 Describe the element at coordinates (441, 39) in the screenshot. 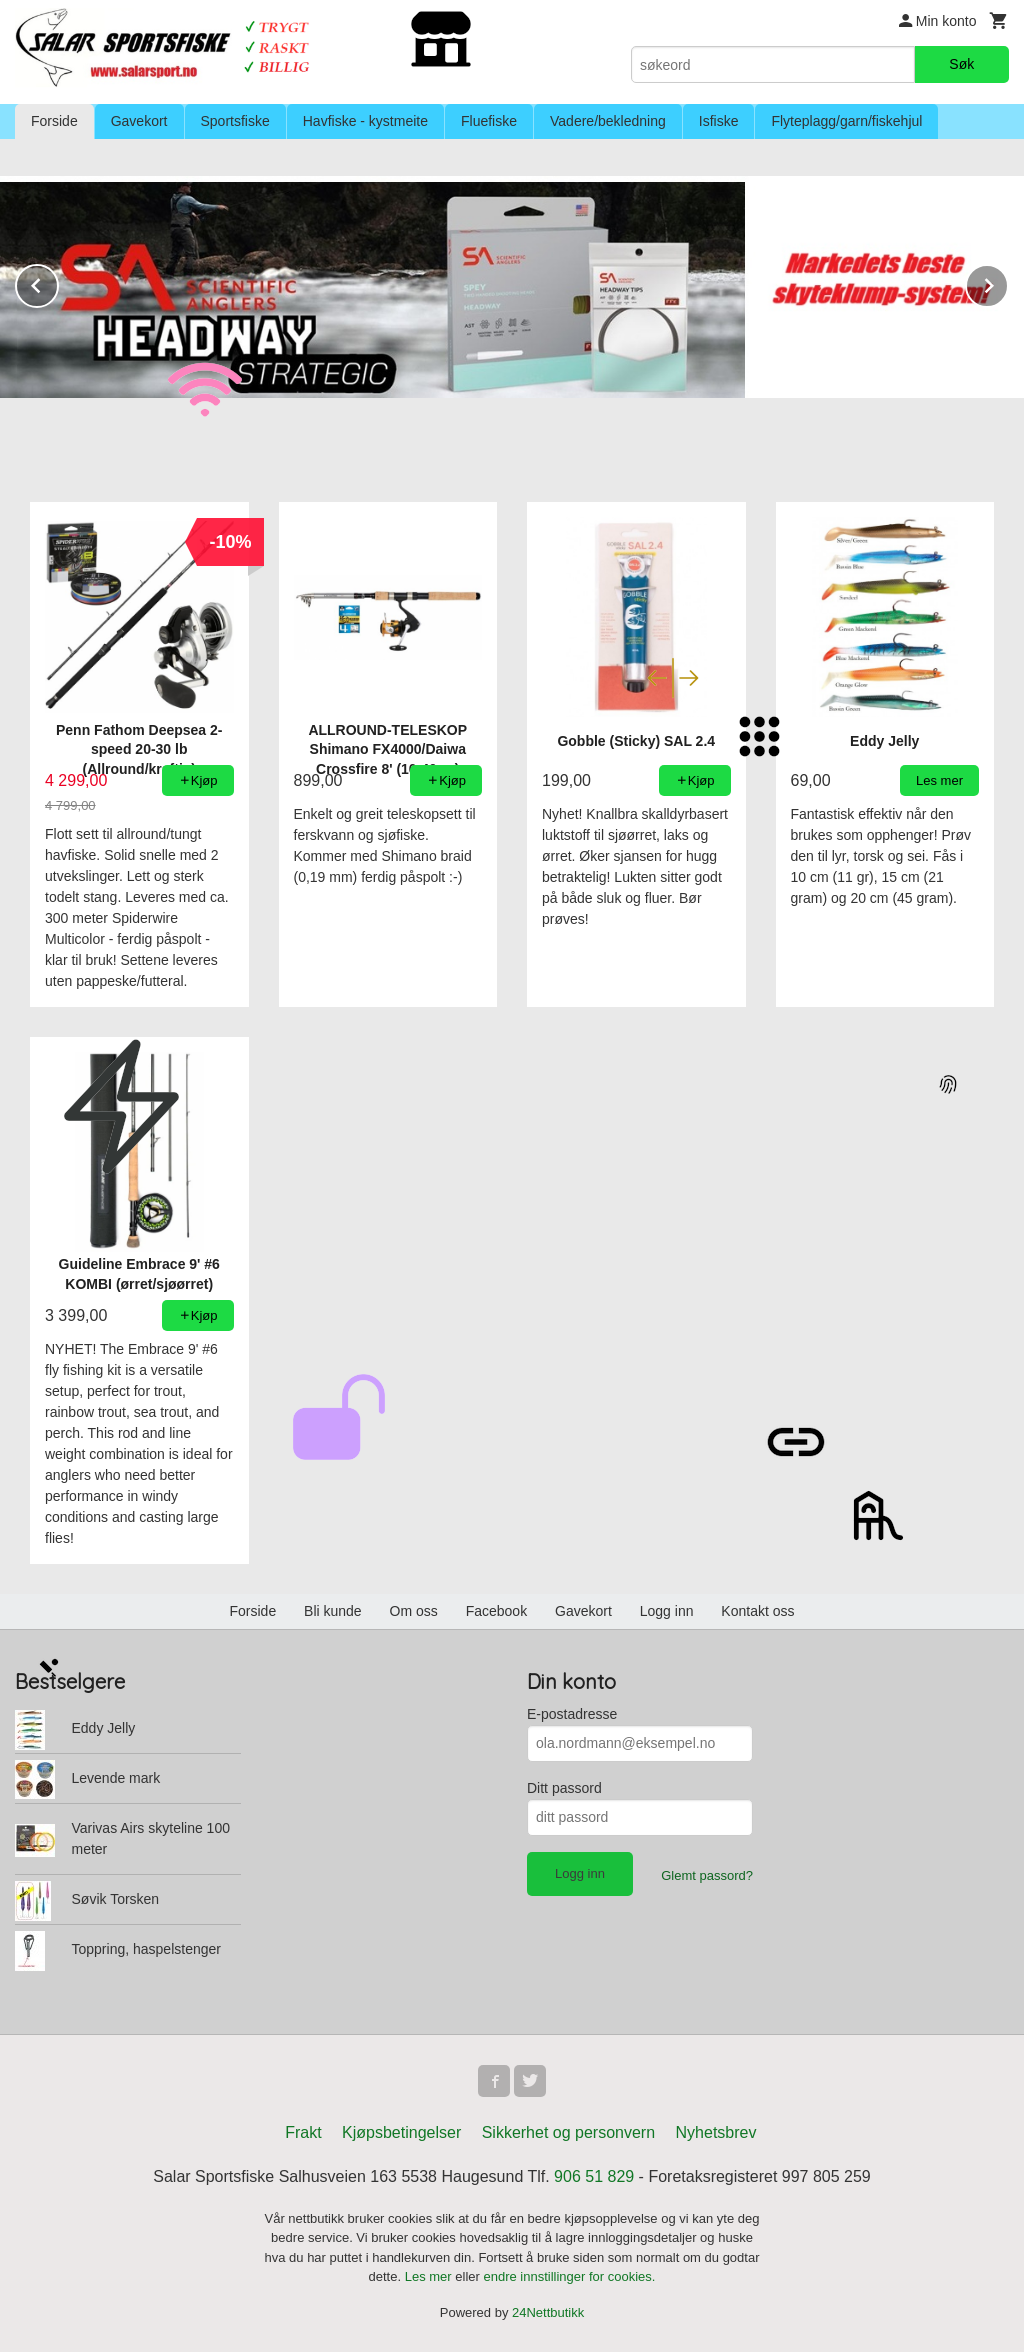

I see `view store or shop location` at that location.